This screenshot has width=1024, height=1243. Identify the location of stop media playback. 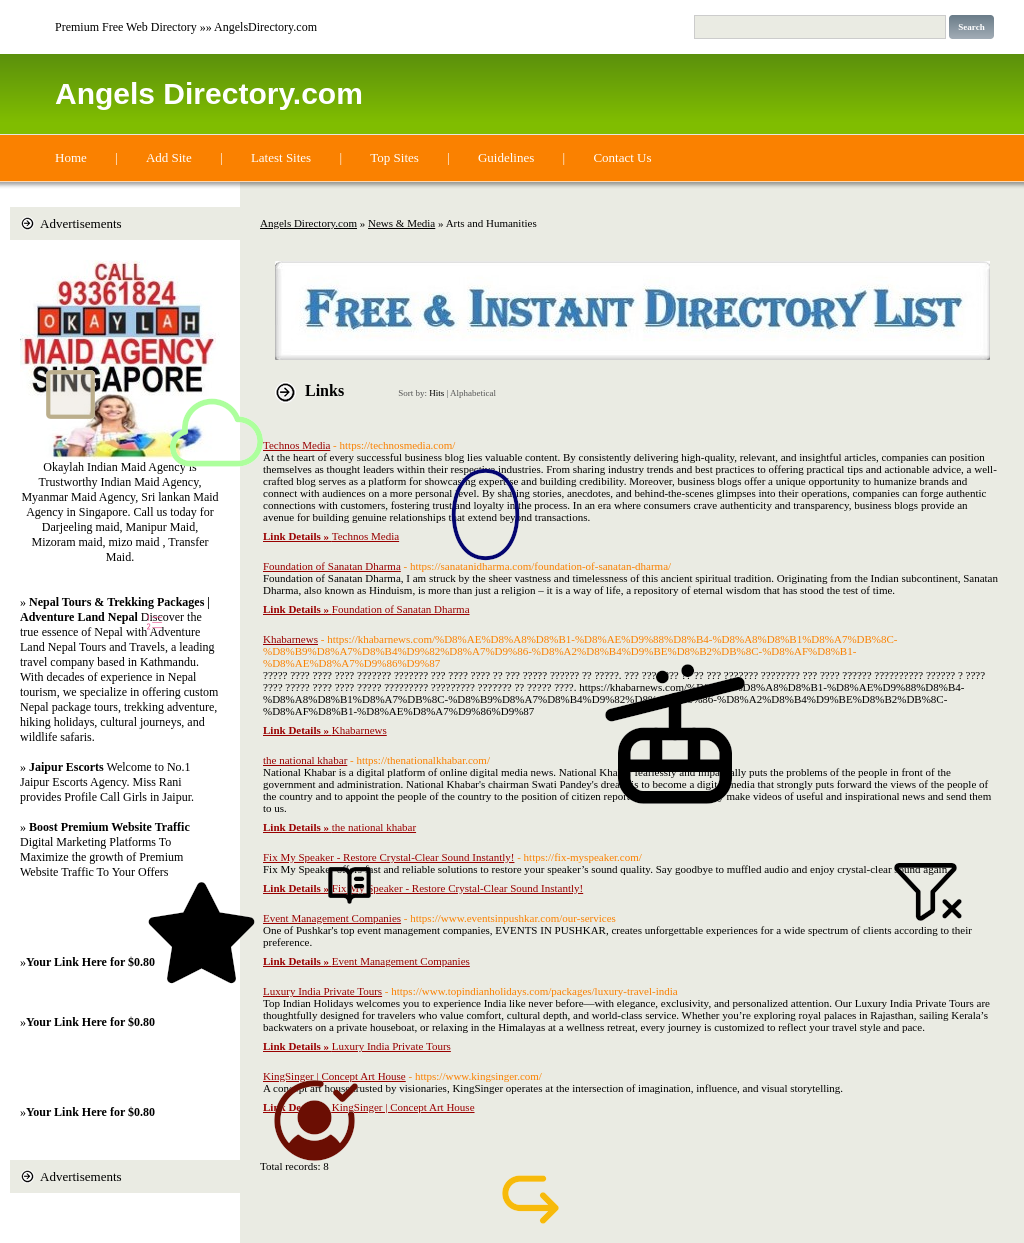
(70, 394).